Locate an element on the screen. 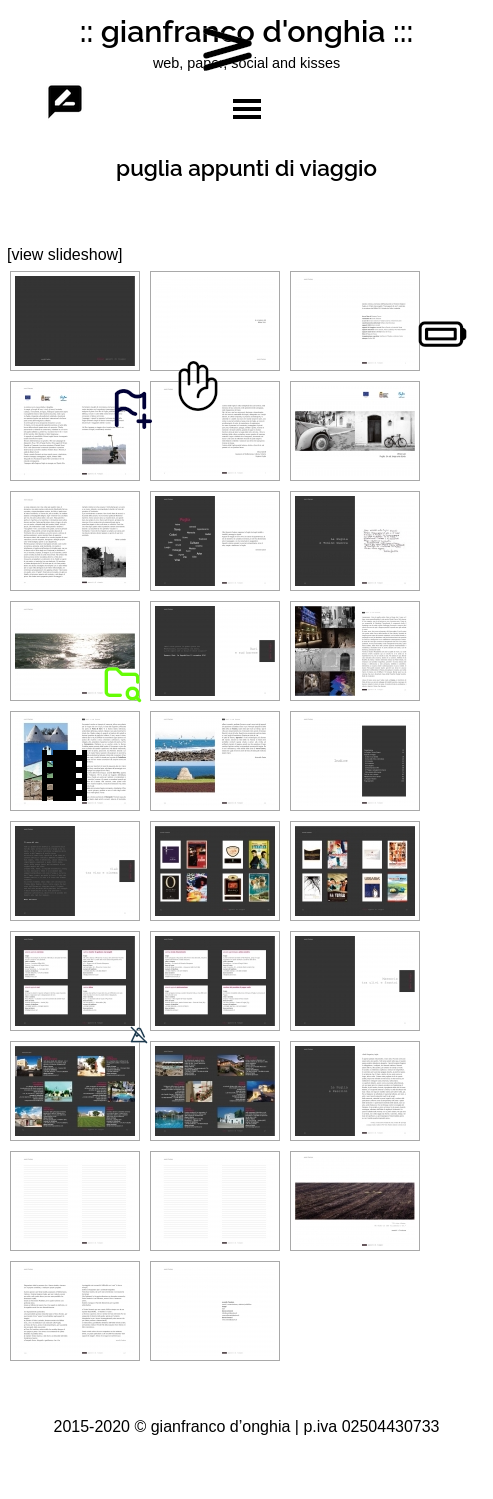 The width and height of the screenshot is (493, 1499). stop or pause an action is located at coordinates (198, 386).